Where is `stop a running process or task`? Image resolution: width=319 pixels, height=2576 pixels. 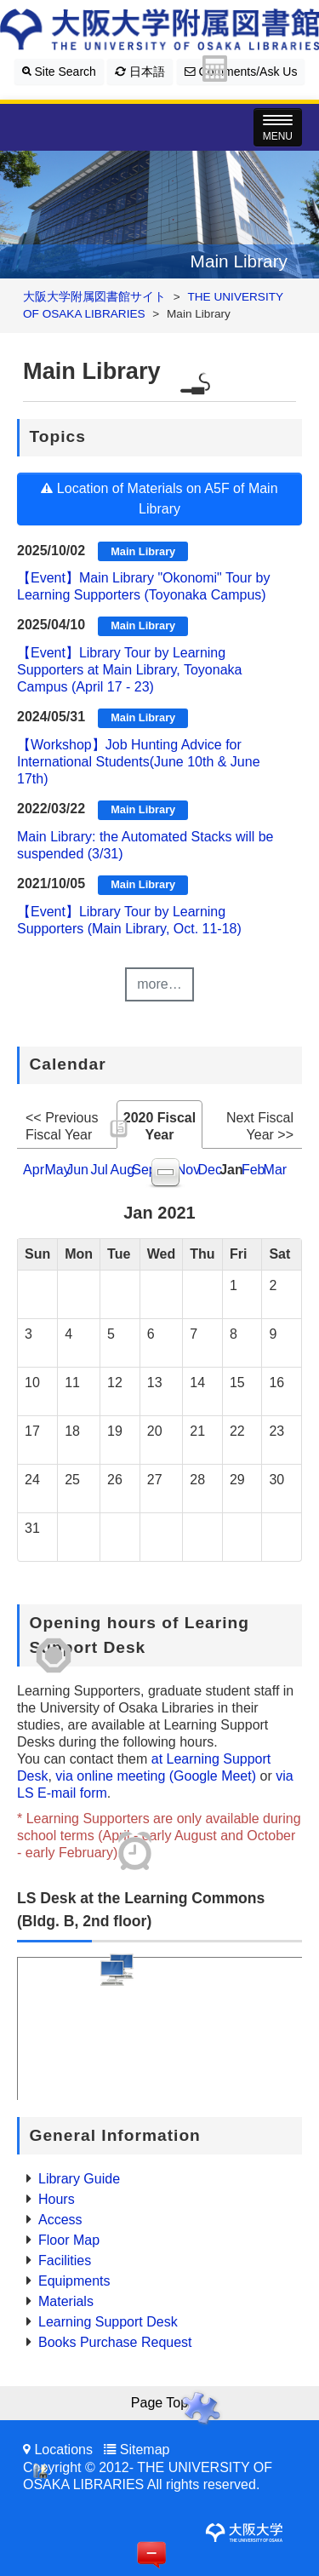
stop a running process or task is located at coordinates (54, 1655).